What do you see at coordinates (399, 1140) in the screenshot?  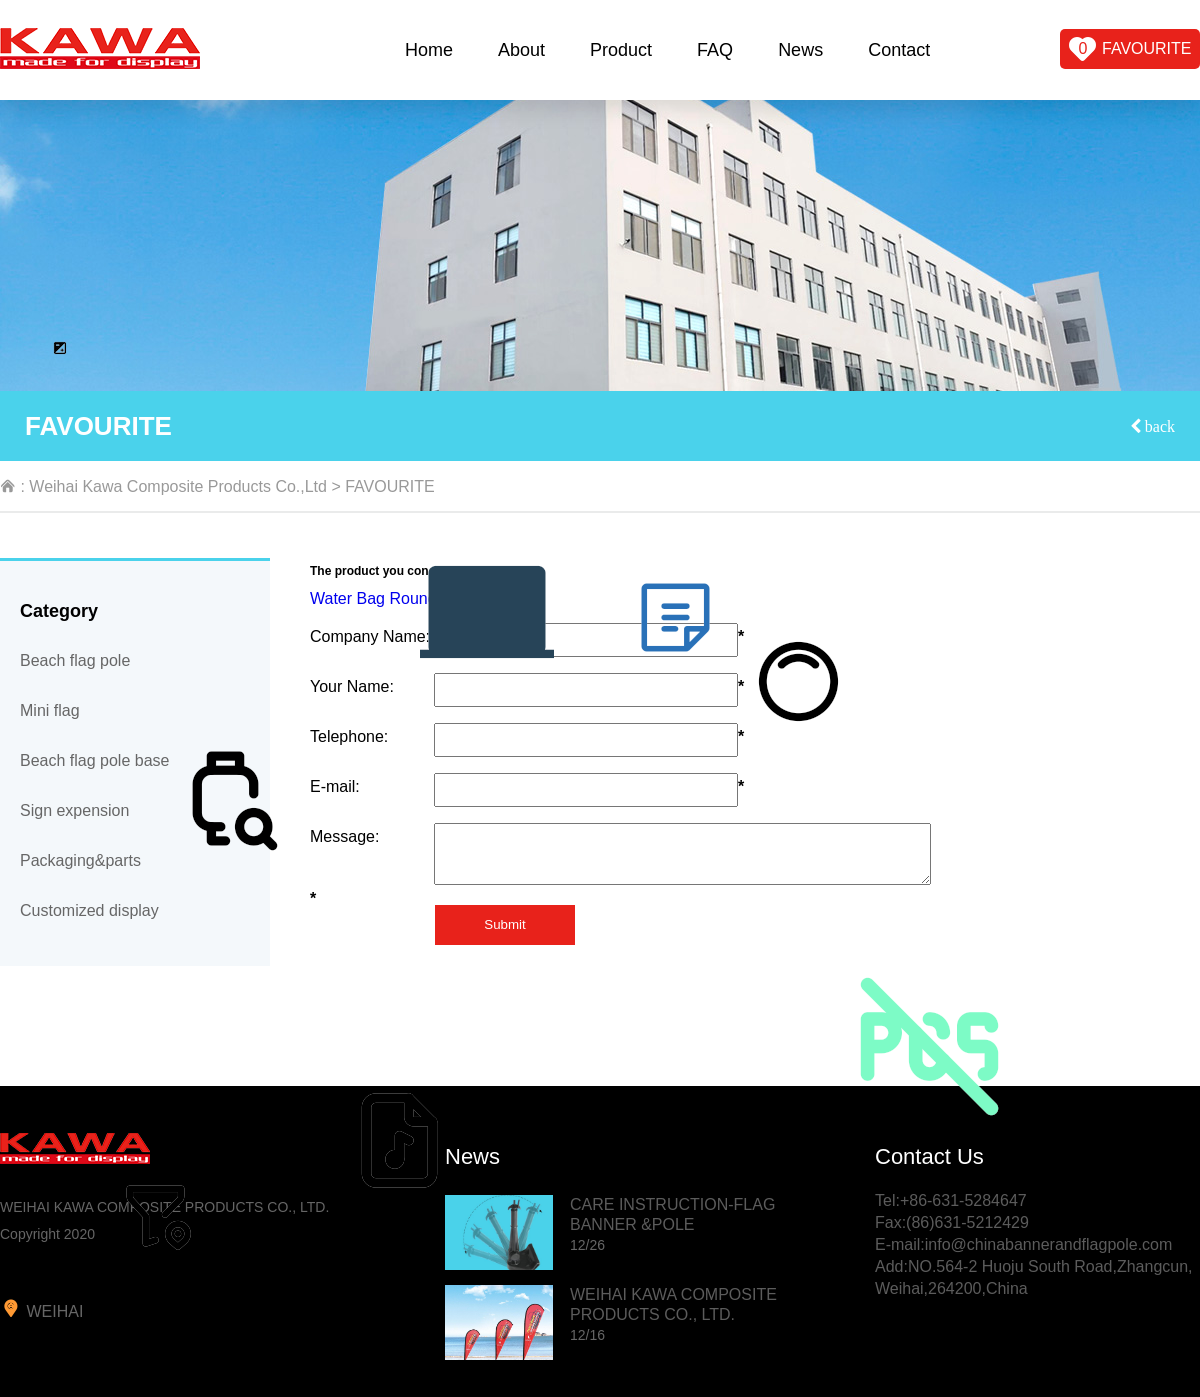 I see `open an audio or music file` at bounding box center [399, 1140].